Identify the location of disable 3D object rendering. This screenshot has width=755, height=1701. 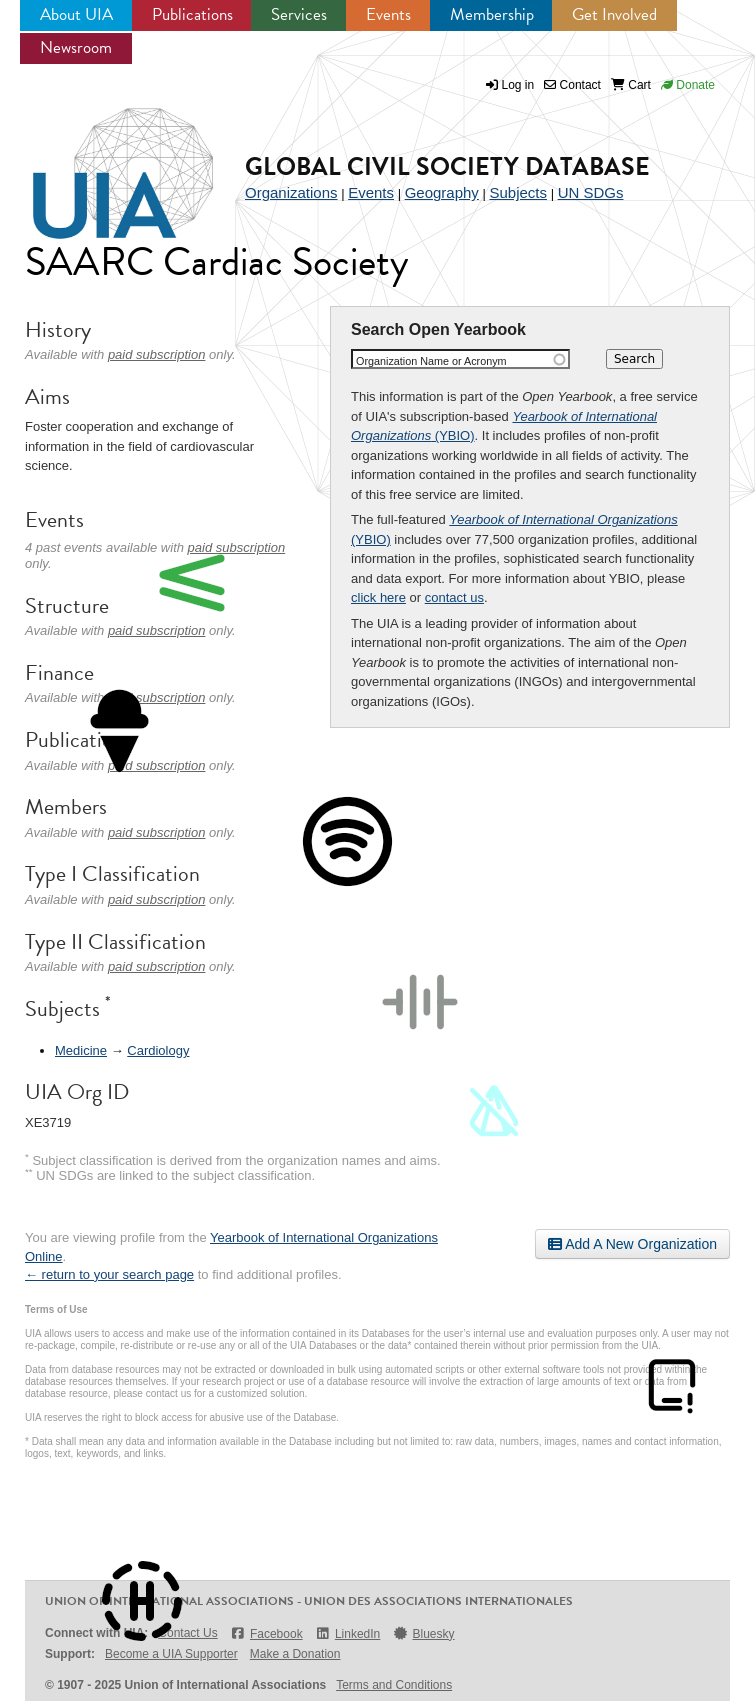
(494, 1112).